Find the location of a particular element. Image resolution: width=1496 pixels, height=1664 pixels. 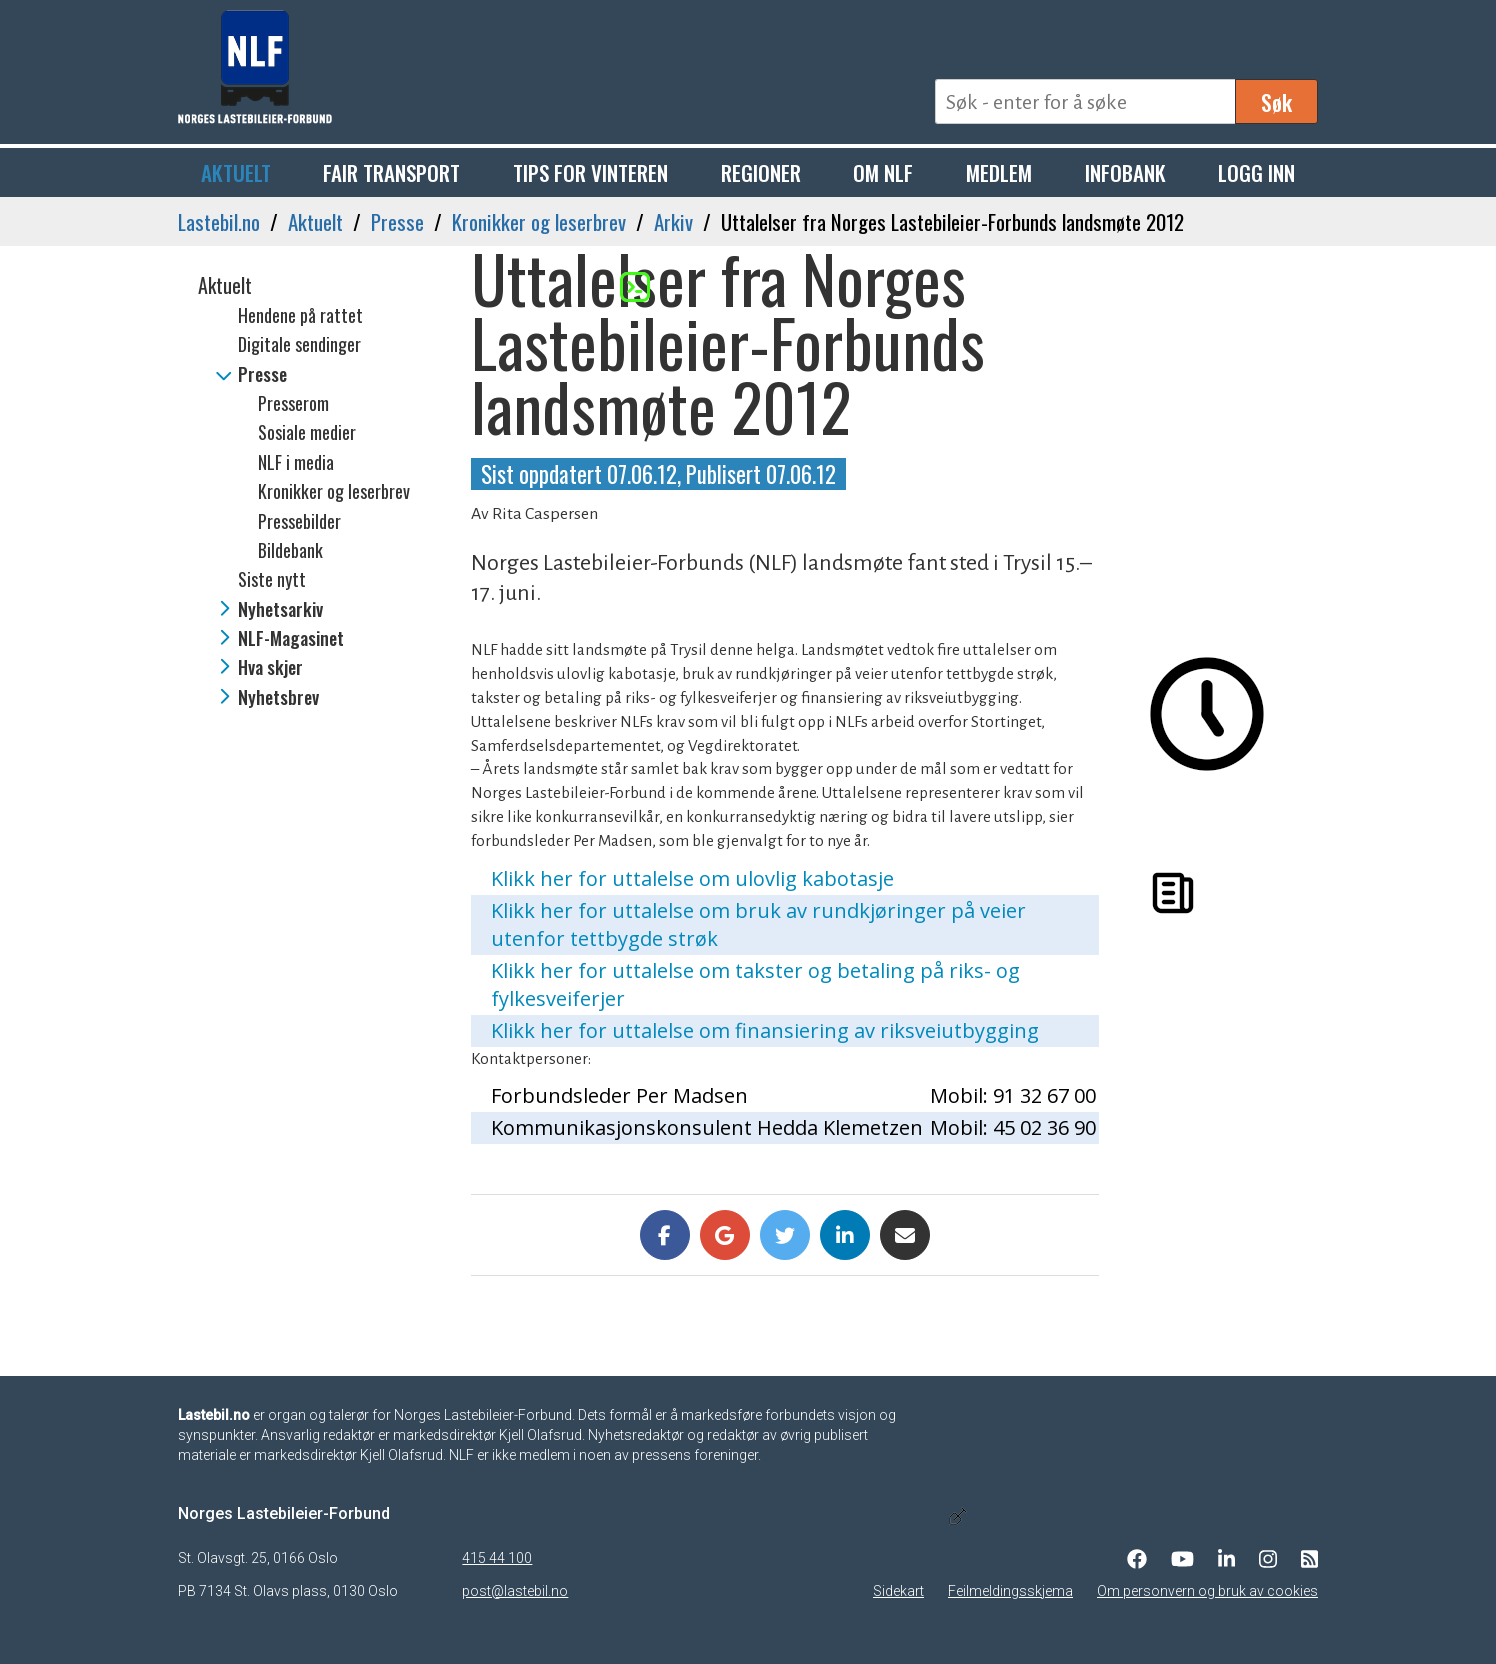

view news articles or updates is located at coordinates (1173, 893).